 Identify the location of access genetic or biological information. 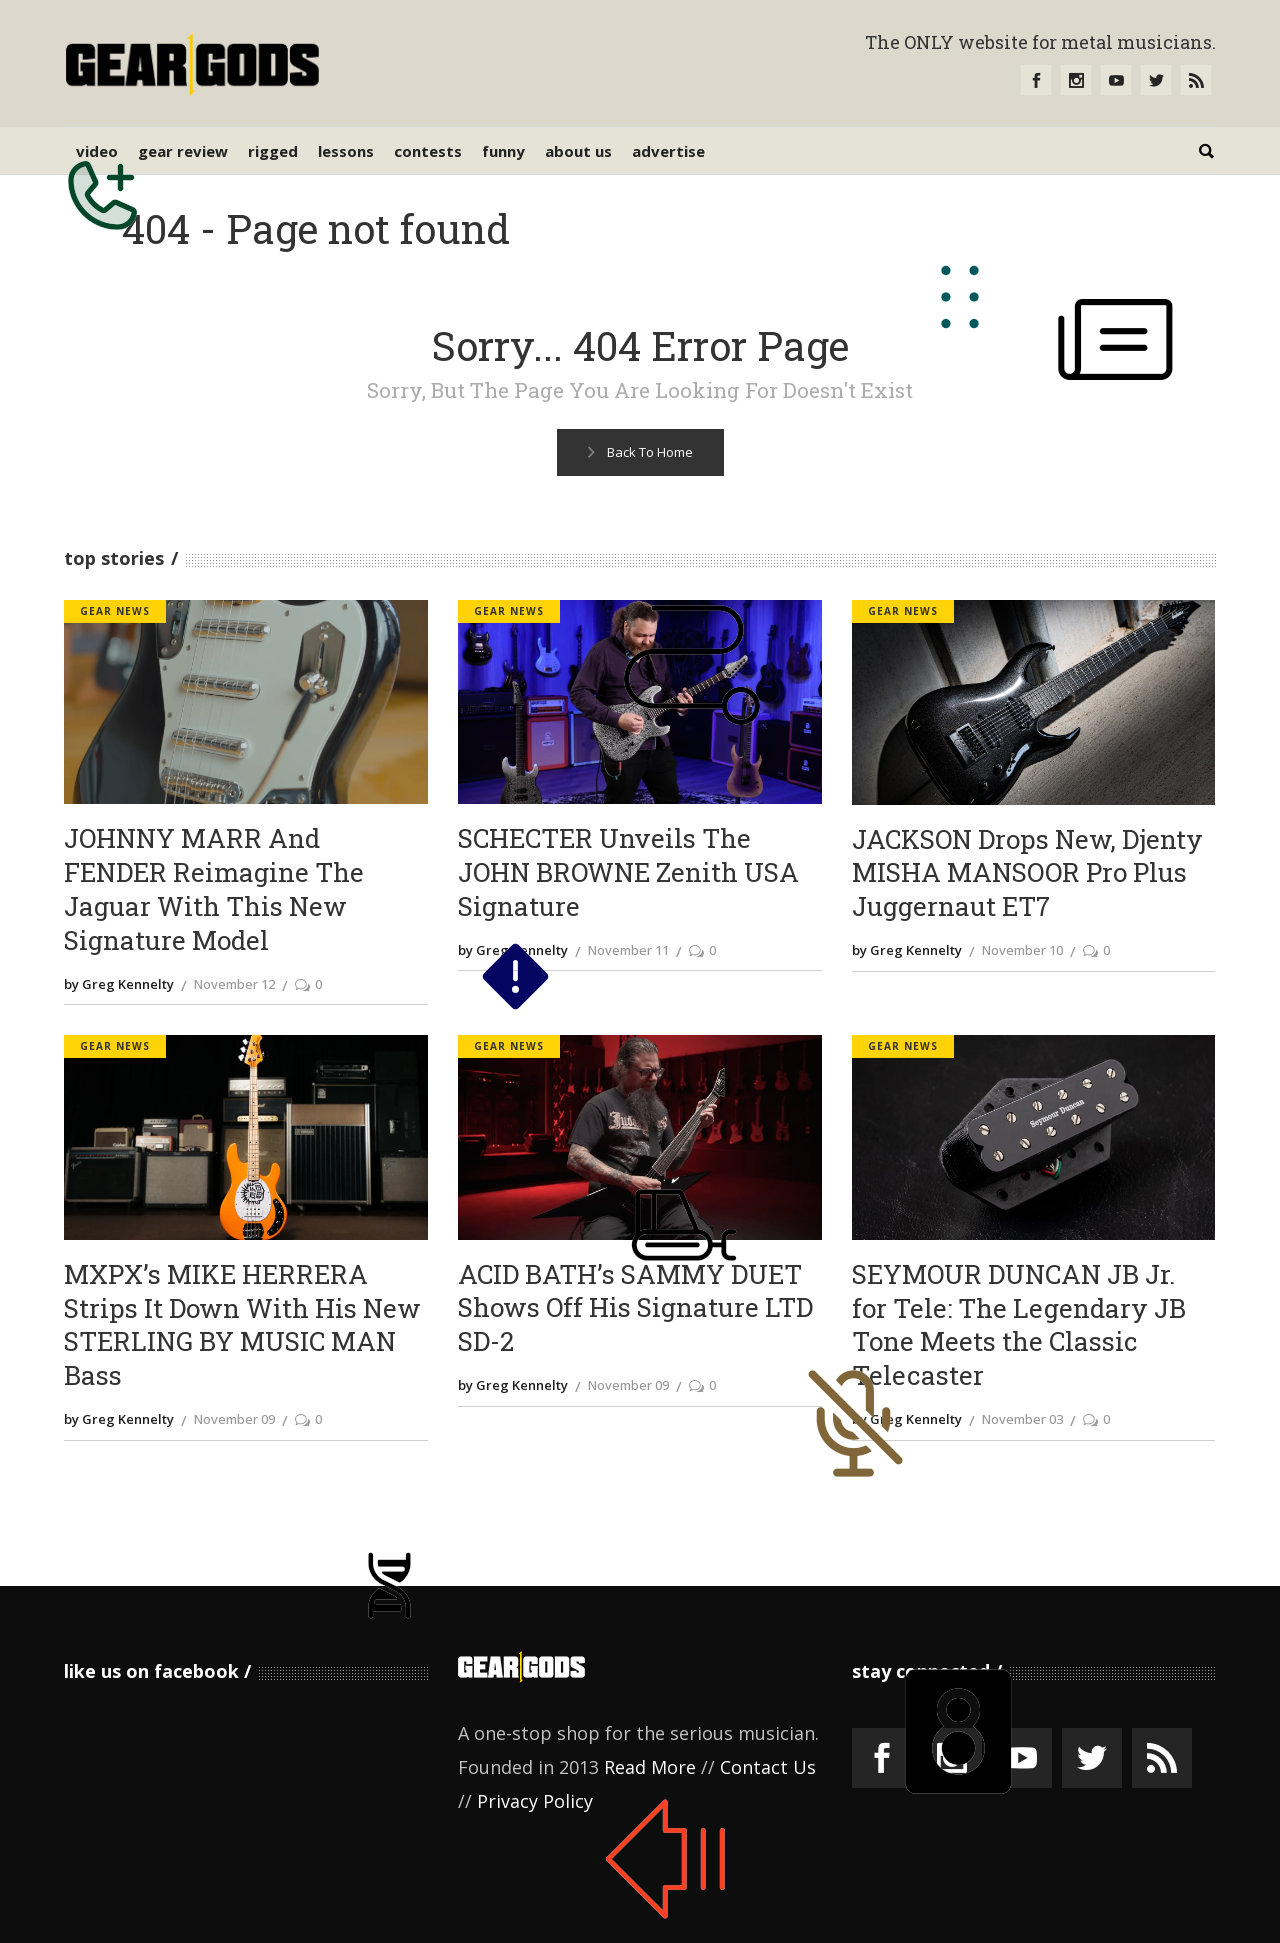
(389, 1585).